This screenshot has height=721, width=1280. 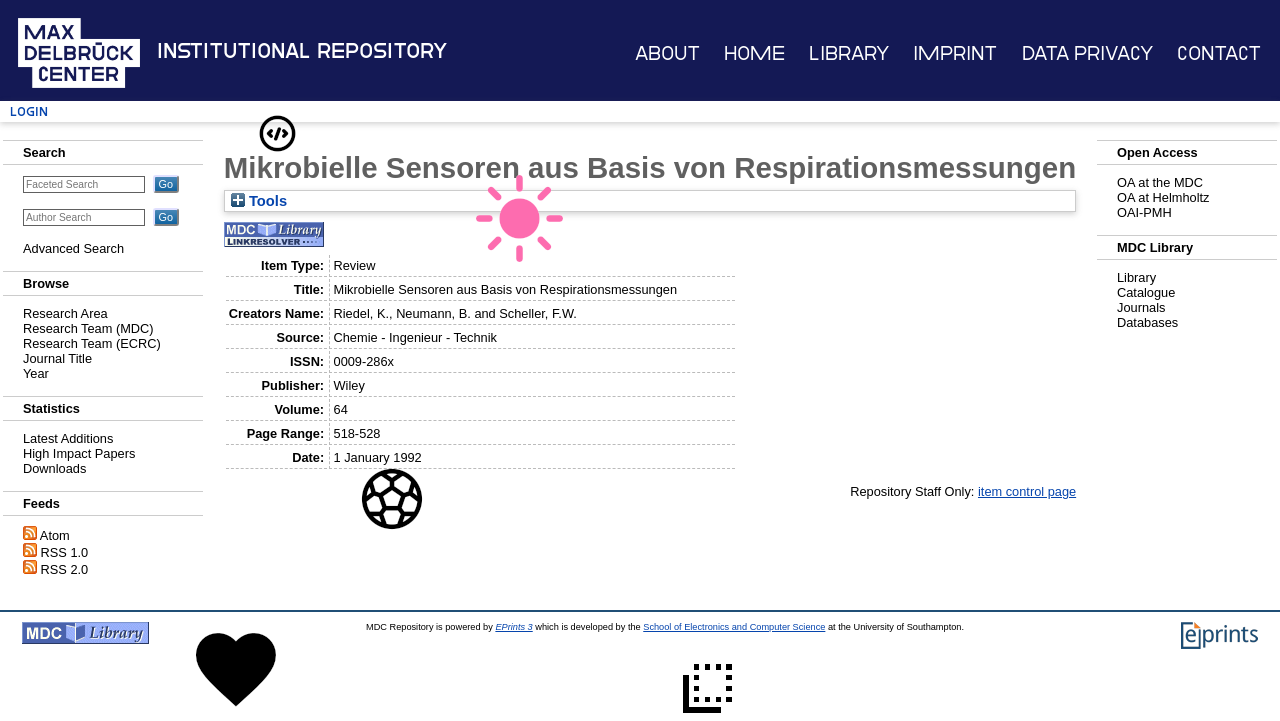 I want to click on switch to light mode, so click(x=519, y=218).